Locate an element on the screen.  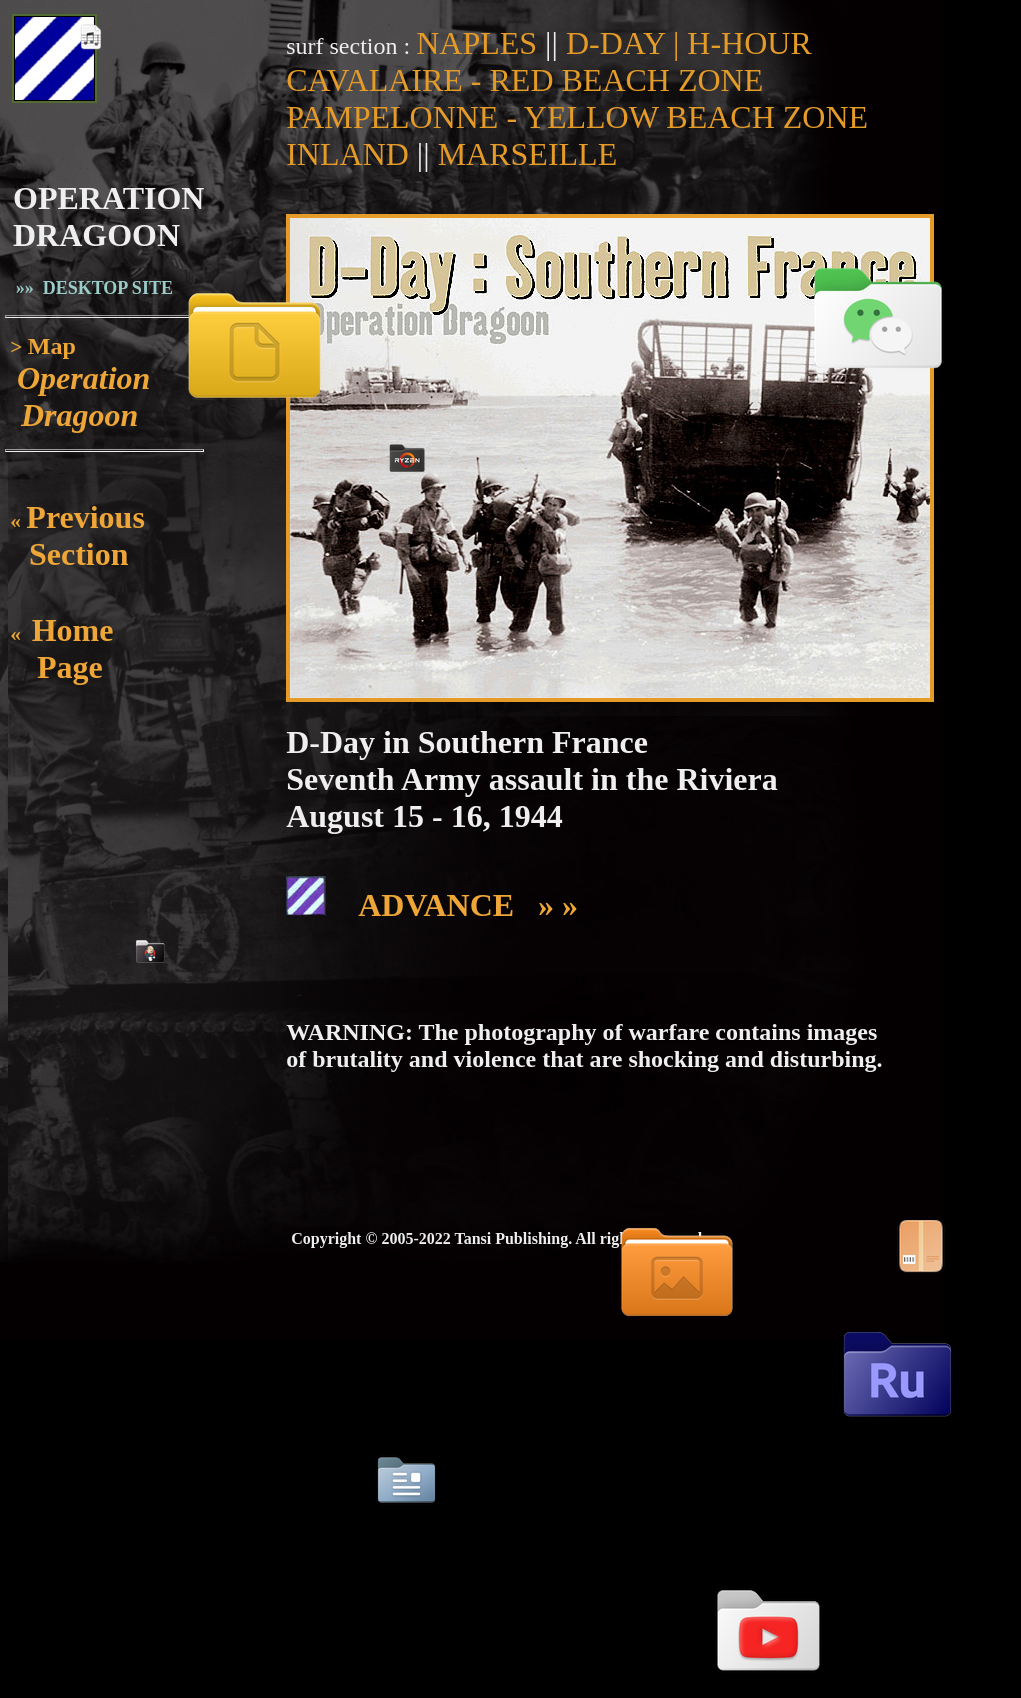
open wechat files folder is located at coordinates (877, 321).